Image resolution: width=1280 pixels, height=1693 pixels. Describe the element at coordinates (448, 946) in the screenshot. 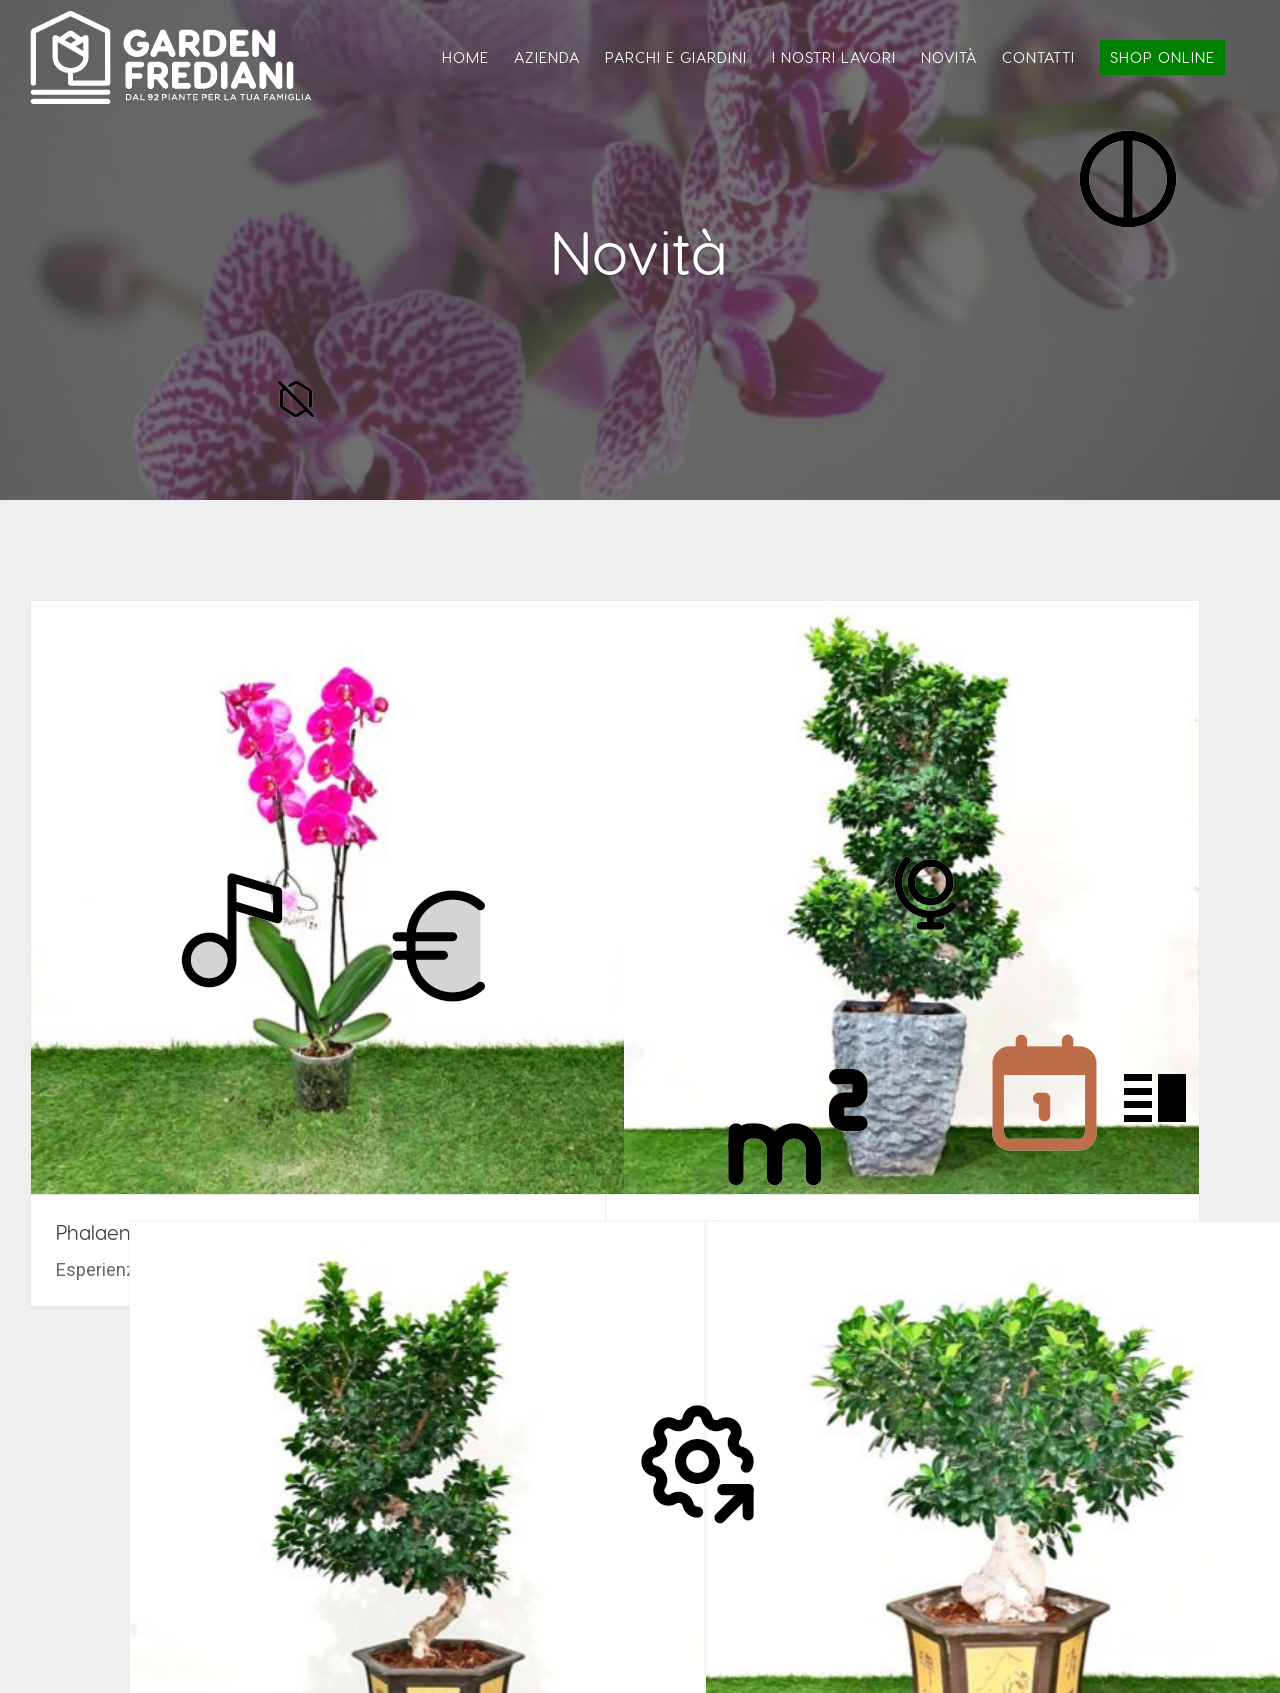

I see `view euro currency or pricing` at that location.